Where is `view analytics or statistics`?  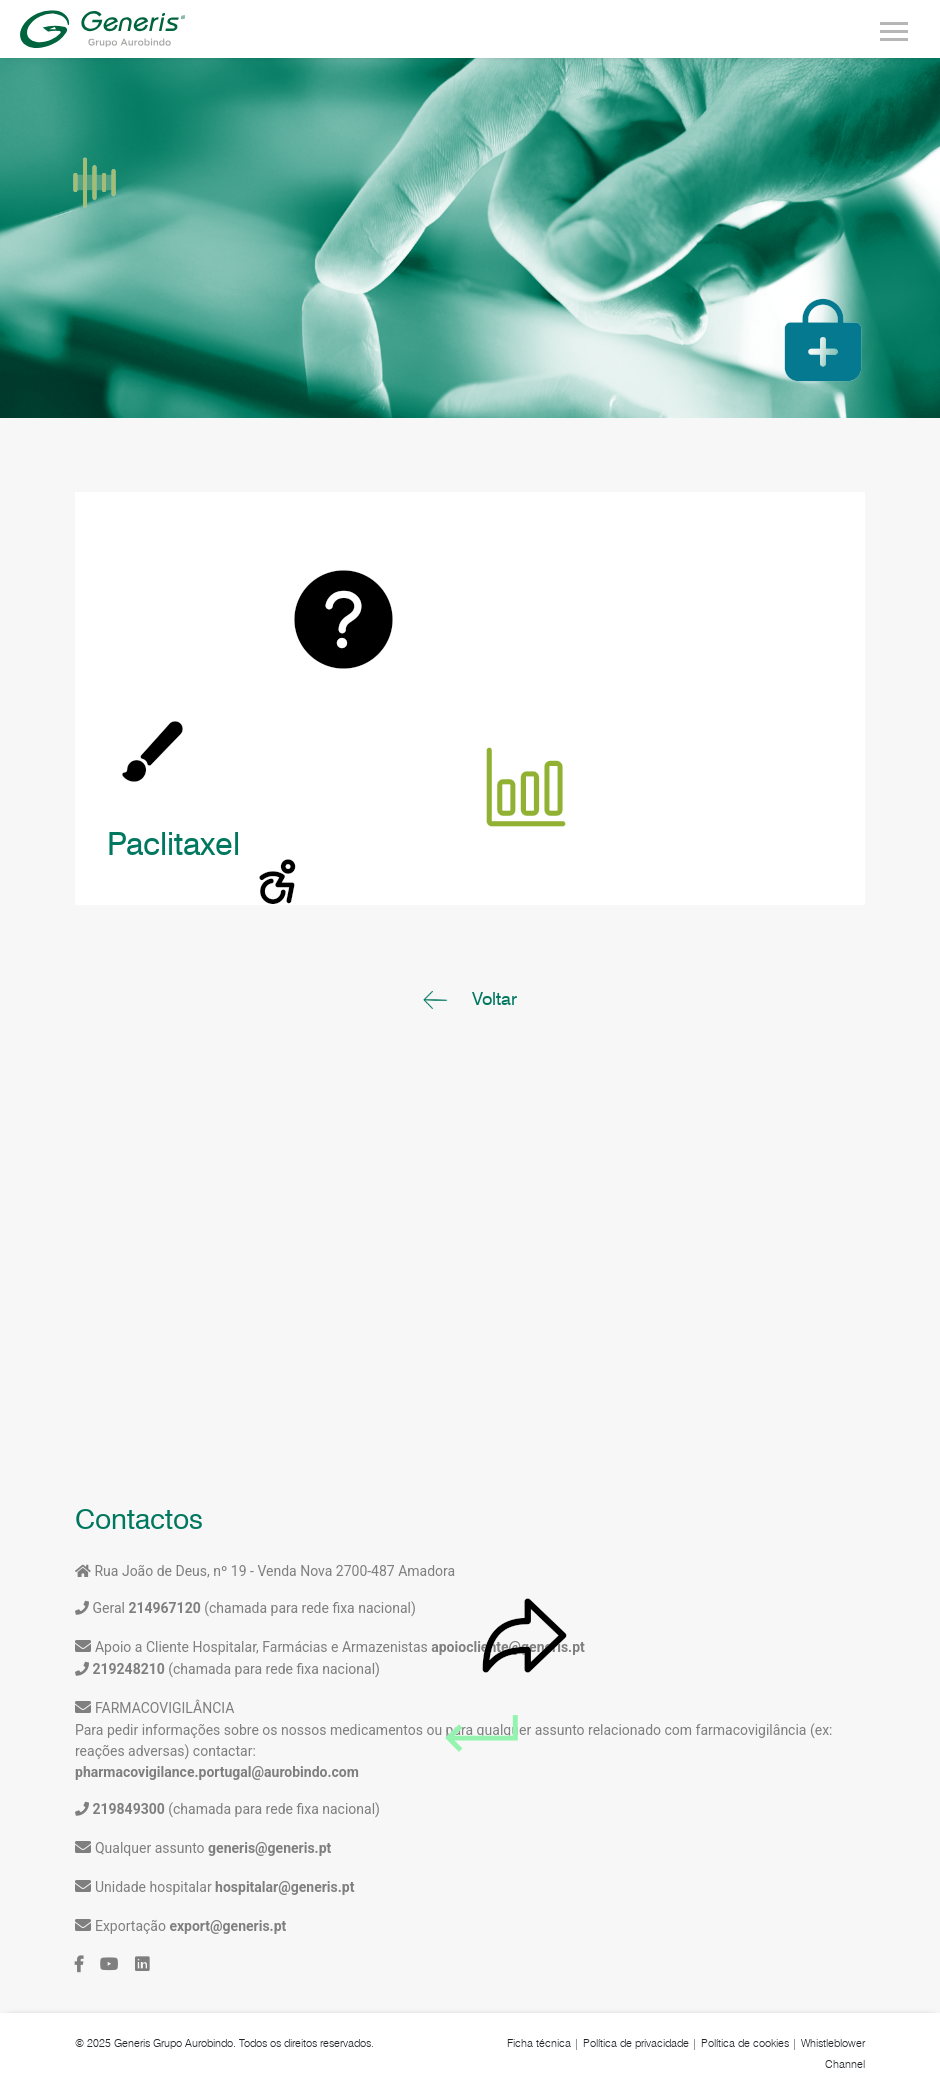 view analytics or statistics is located at coordinates (526, 787).